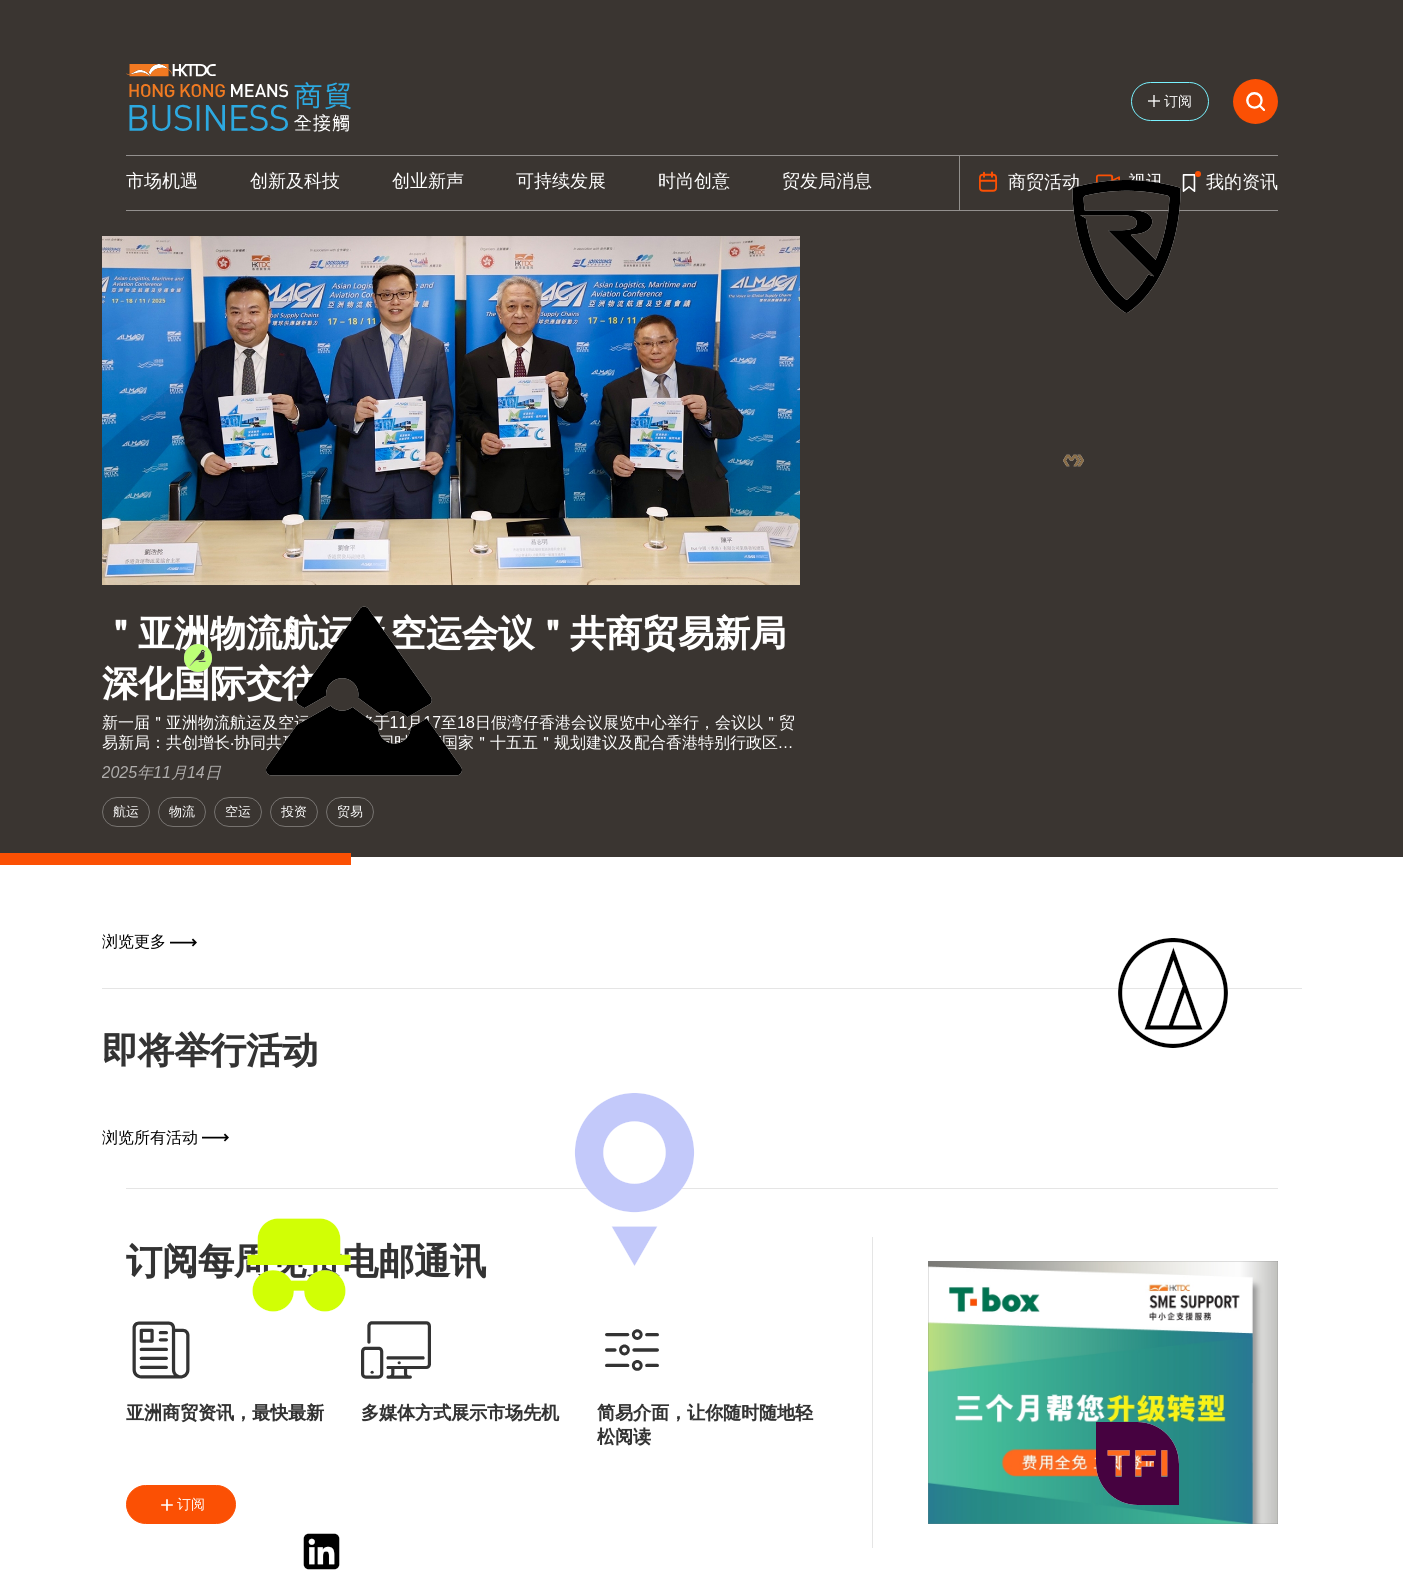 Image resolution: width=1403 pixels, height=1596 pixels. What do you see at coordinates (364, 691) in the screenshot?
I see `Pine Script programming language logo` at bounding box center [364, 691].